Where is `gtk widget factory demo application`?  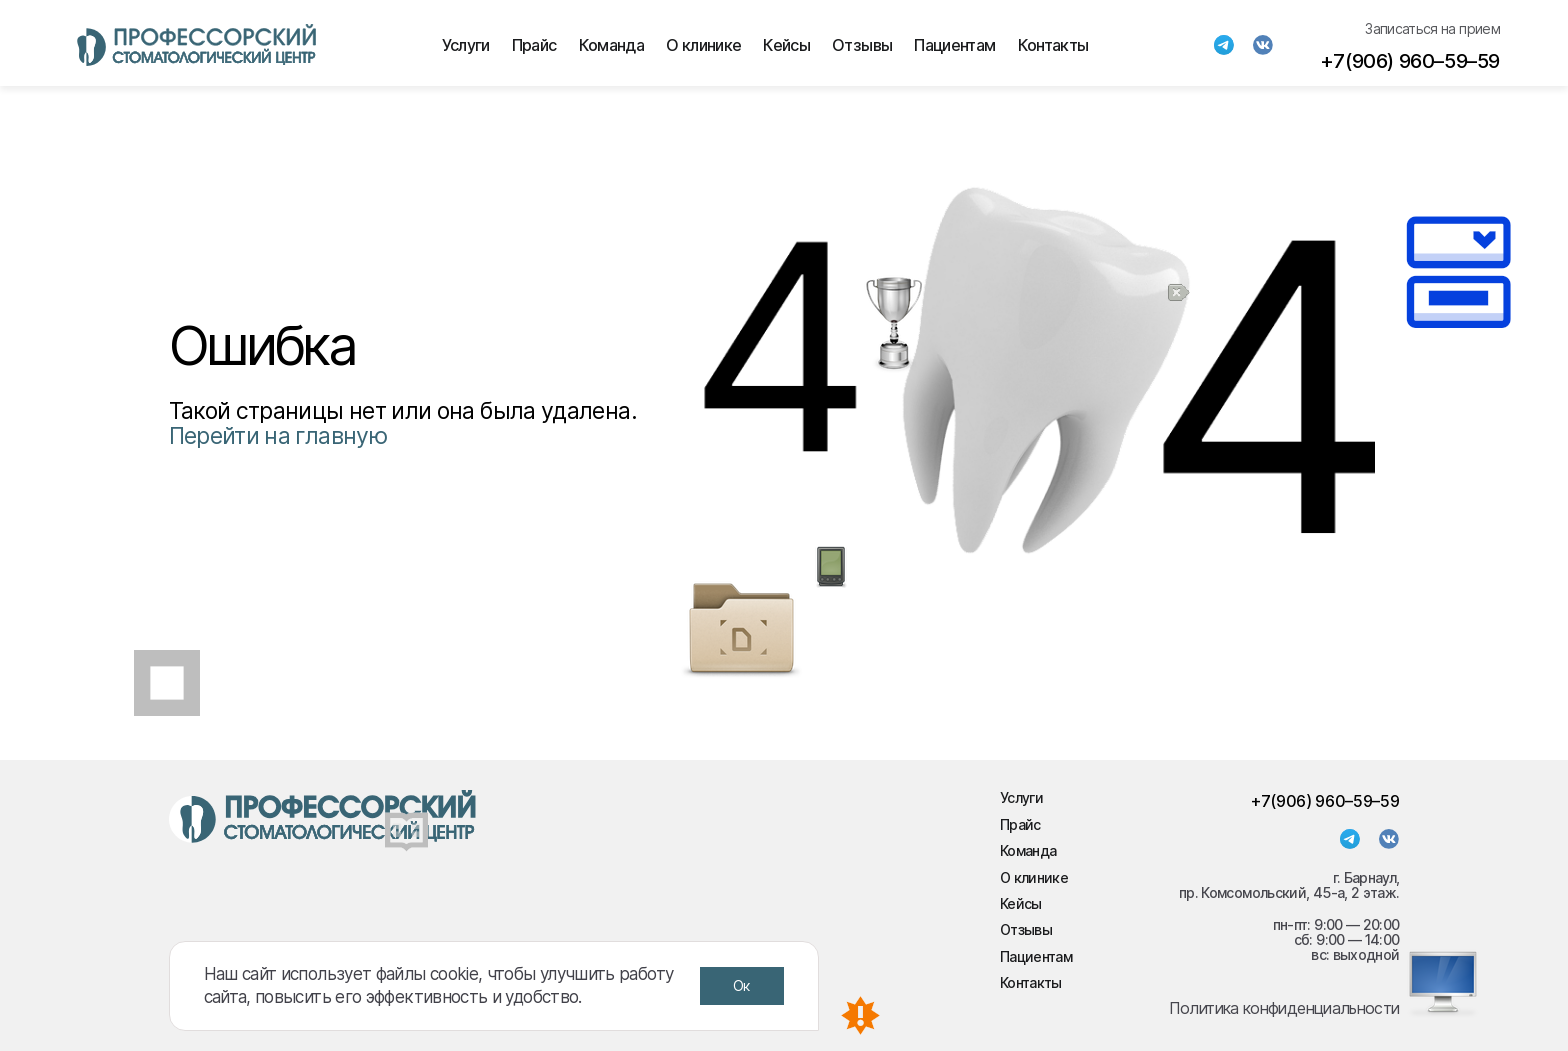
gtk widget factory demo application is located at coordinates (1458, 268).